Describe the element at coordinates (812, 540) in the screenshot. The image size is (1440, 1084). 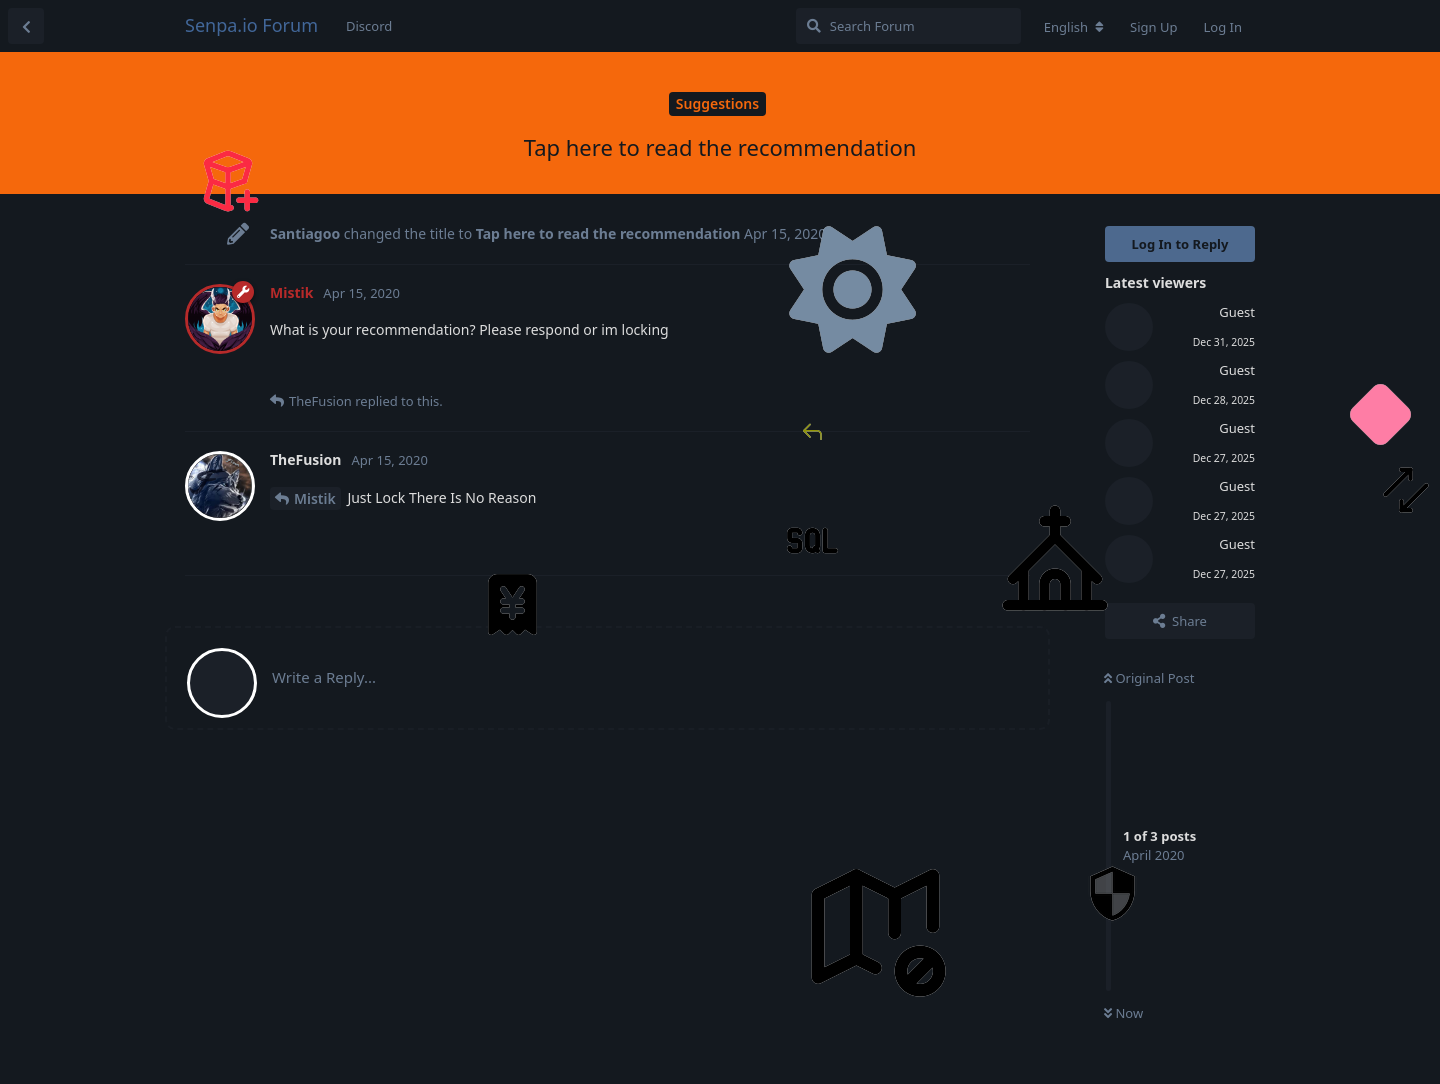
I see `access SQL database or query tools` at that location.